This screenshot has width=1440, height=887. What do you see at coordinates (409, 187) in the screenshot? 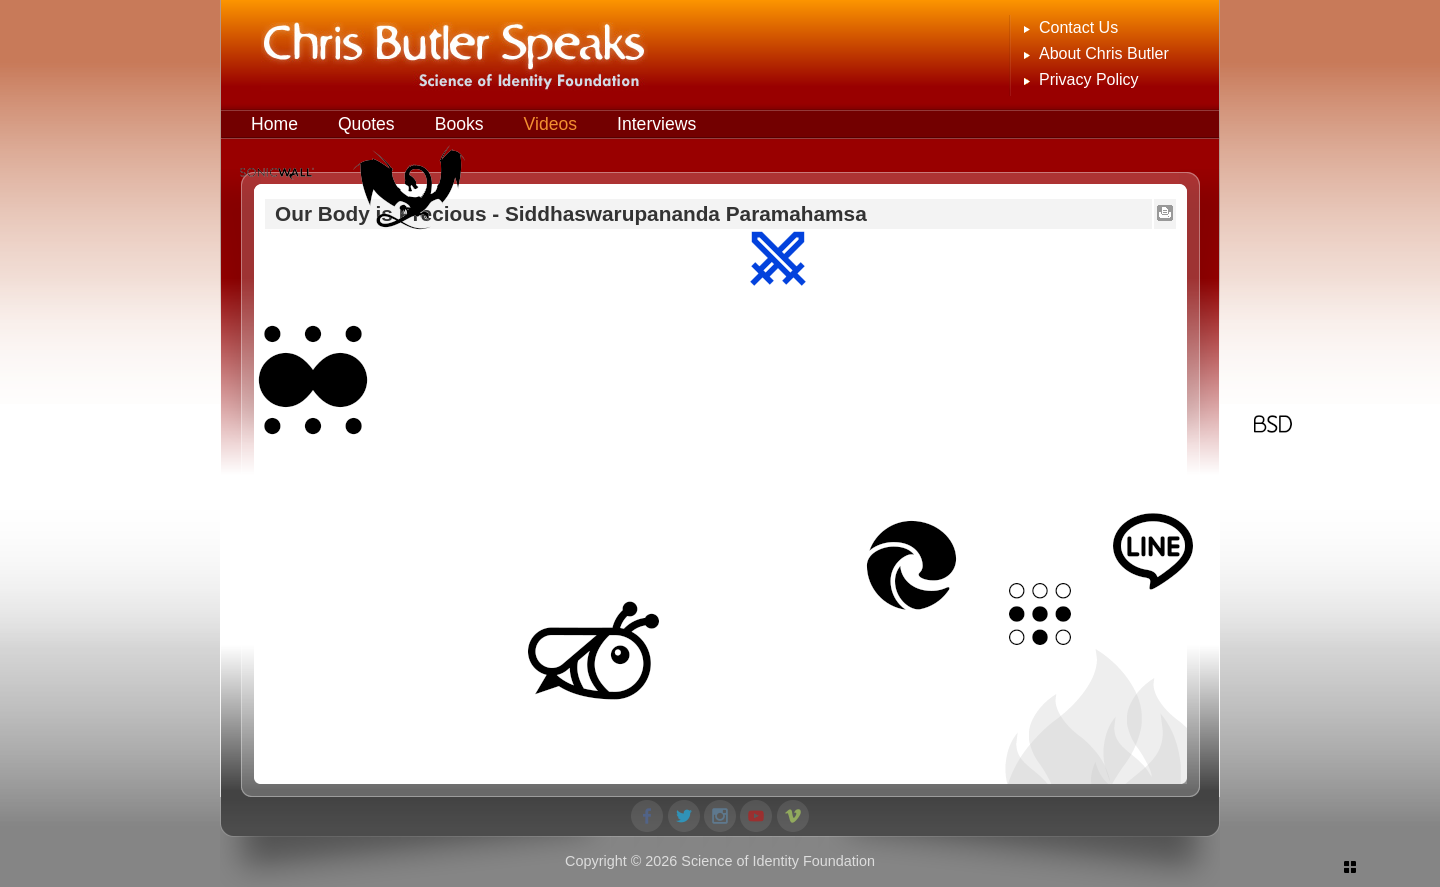
I see `visit the LLVM compiler infrastructure project website` at bounding box center [409, 187].